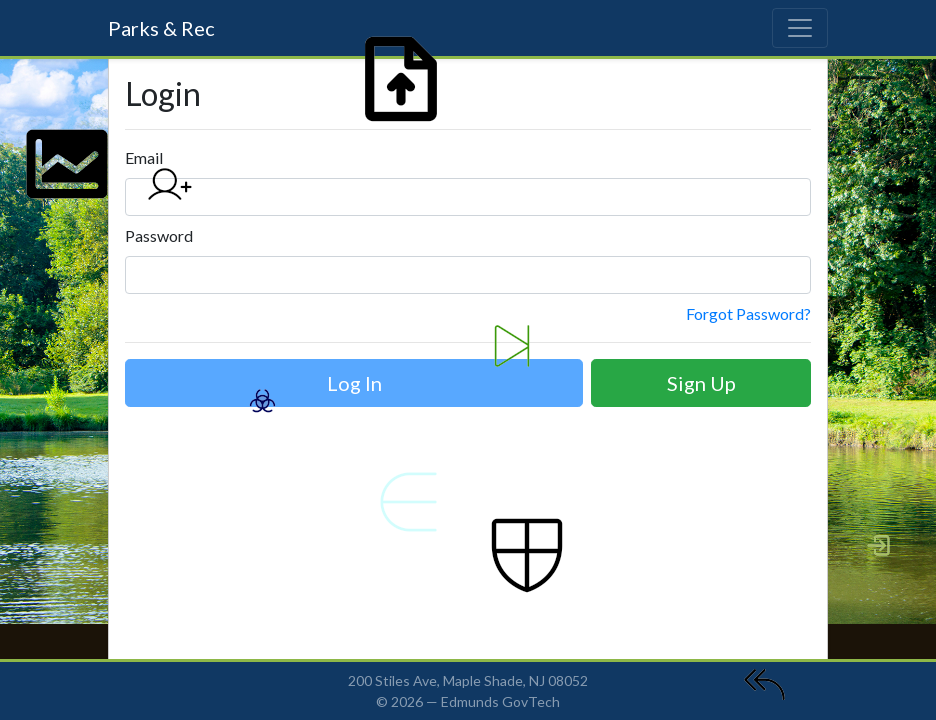  Describe the element at coordinates (878, 545) in the screenshot. I see `log in to your account` at that location.